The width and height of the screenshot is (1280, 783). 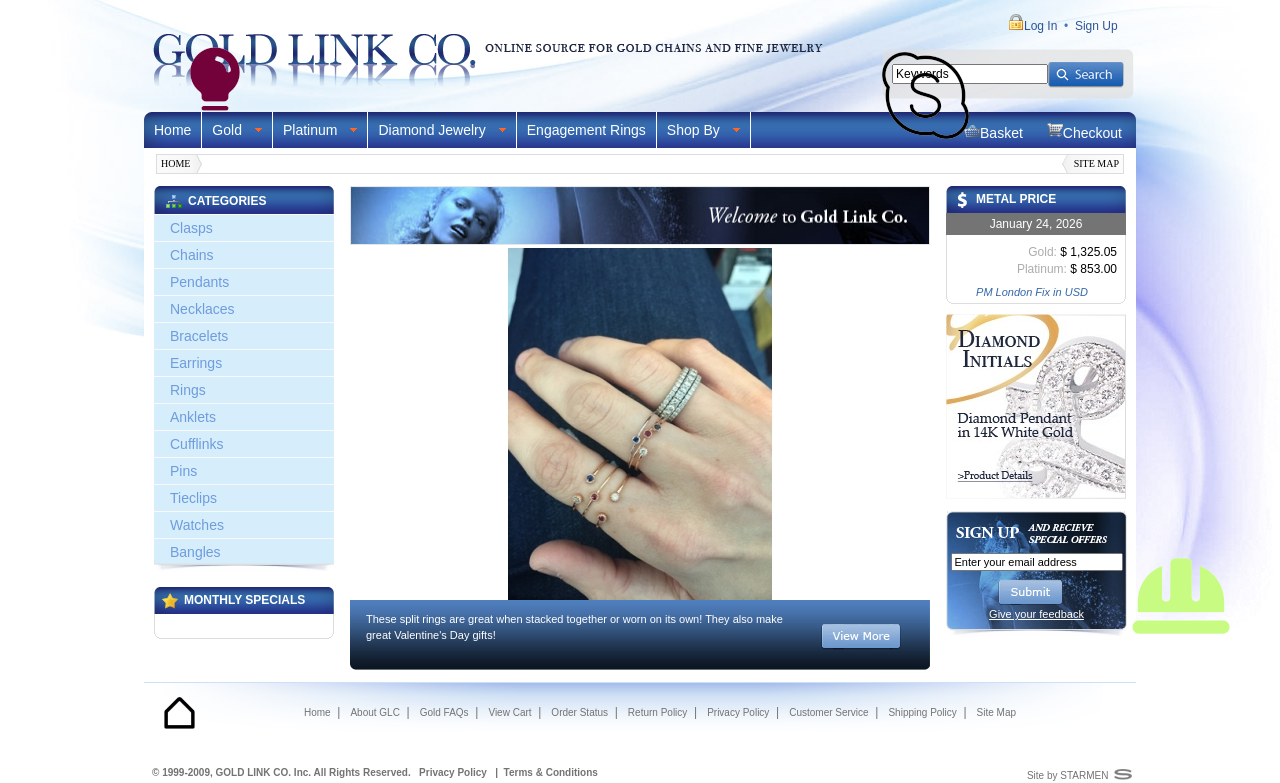 I want to click on access construction or building projects, so click(x=1181, y=596).